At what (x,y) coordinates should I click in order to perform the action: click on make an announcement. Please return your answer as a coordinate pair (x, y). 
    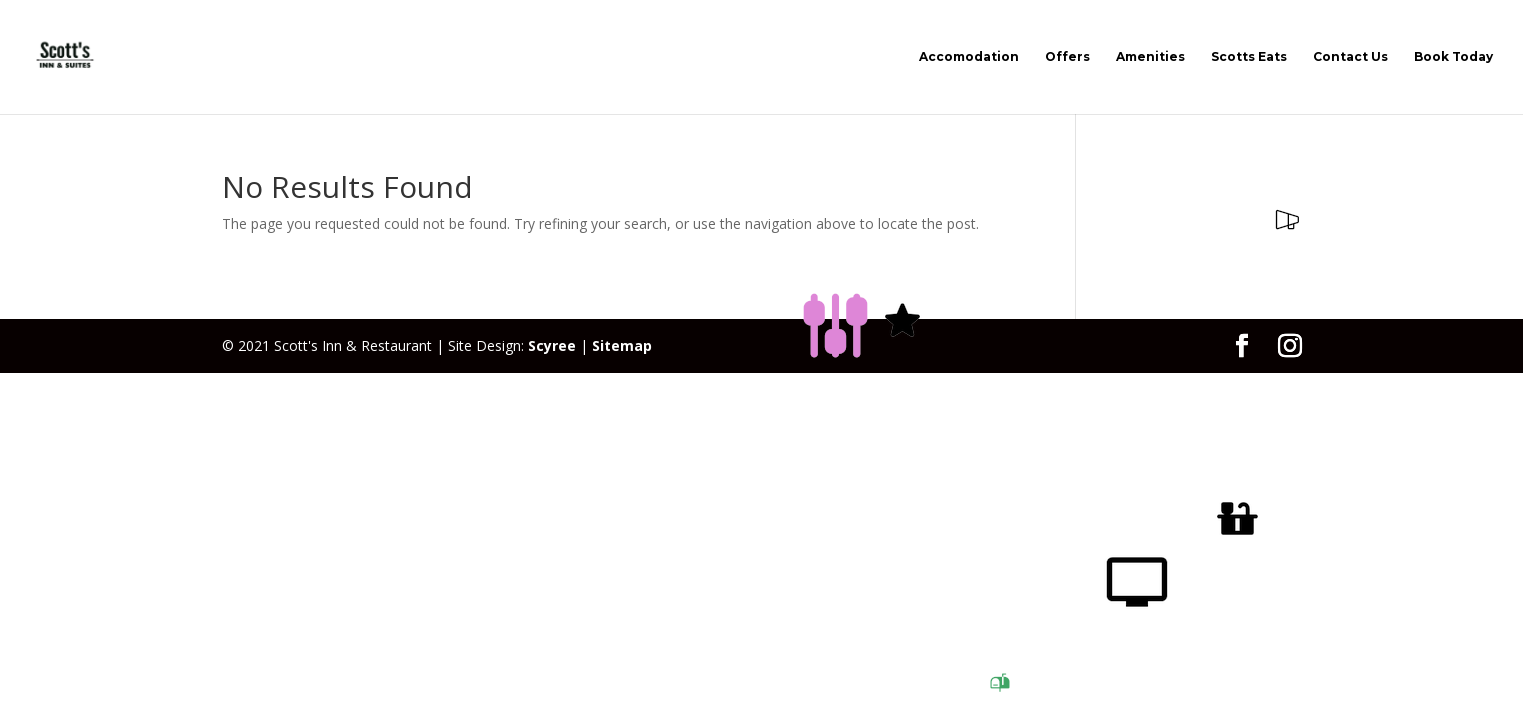
    Looking at the image, I should click on (1286, 220).